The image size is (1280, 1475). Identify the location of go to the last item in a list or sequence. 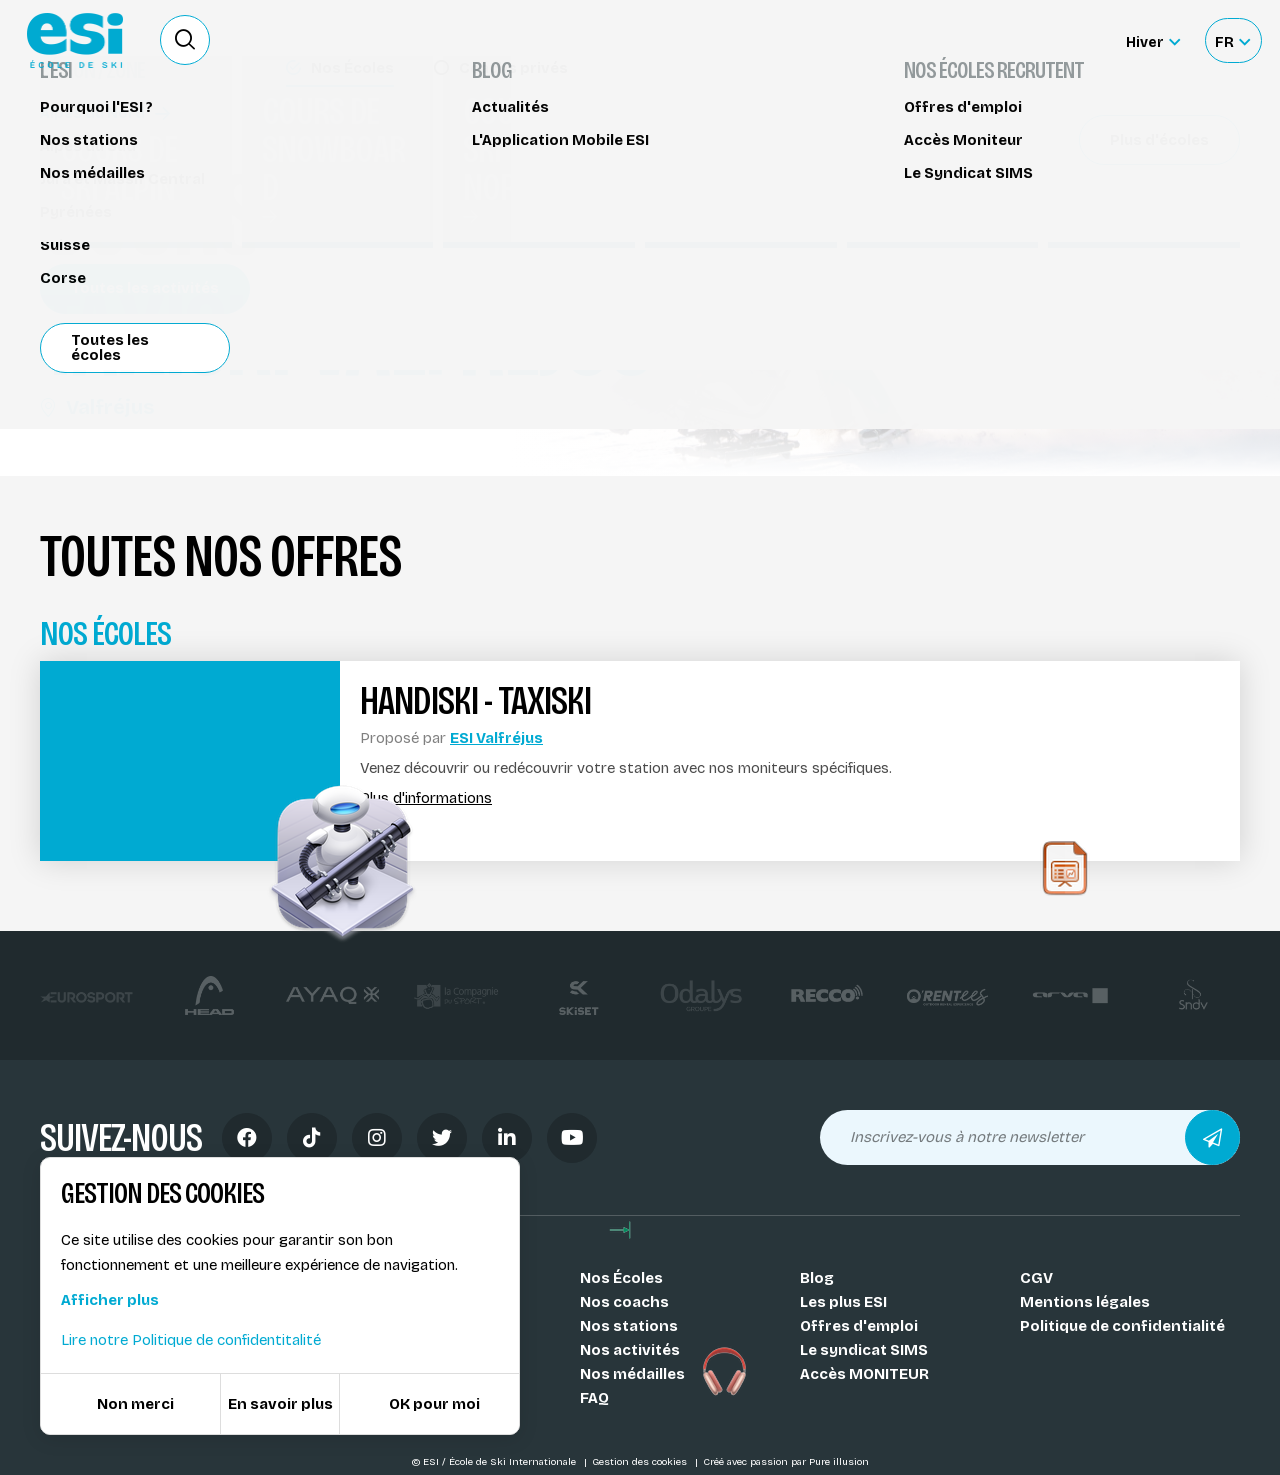
(620, 1230).